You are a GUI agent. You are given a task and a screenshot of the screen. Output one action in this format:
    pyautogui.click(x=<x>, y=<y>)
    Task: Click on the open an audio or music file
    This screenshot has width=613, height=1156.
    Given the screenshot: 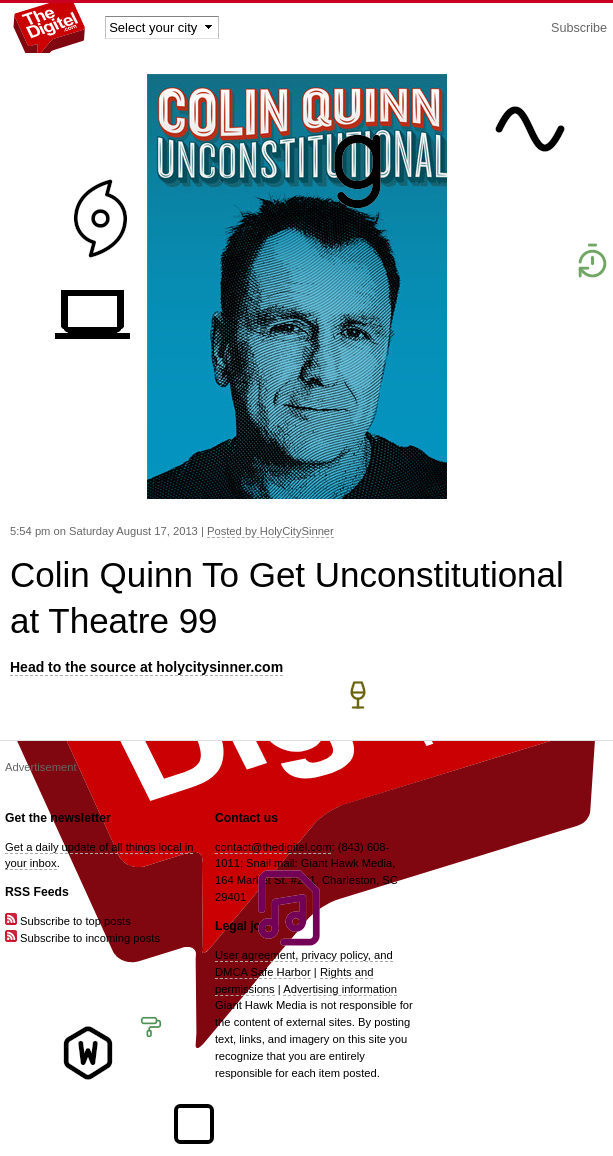 What is the action you would take?
    pyautogui.click(x=289, y=908)
    